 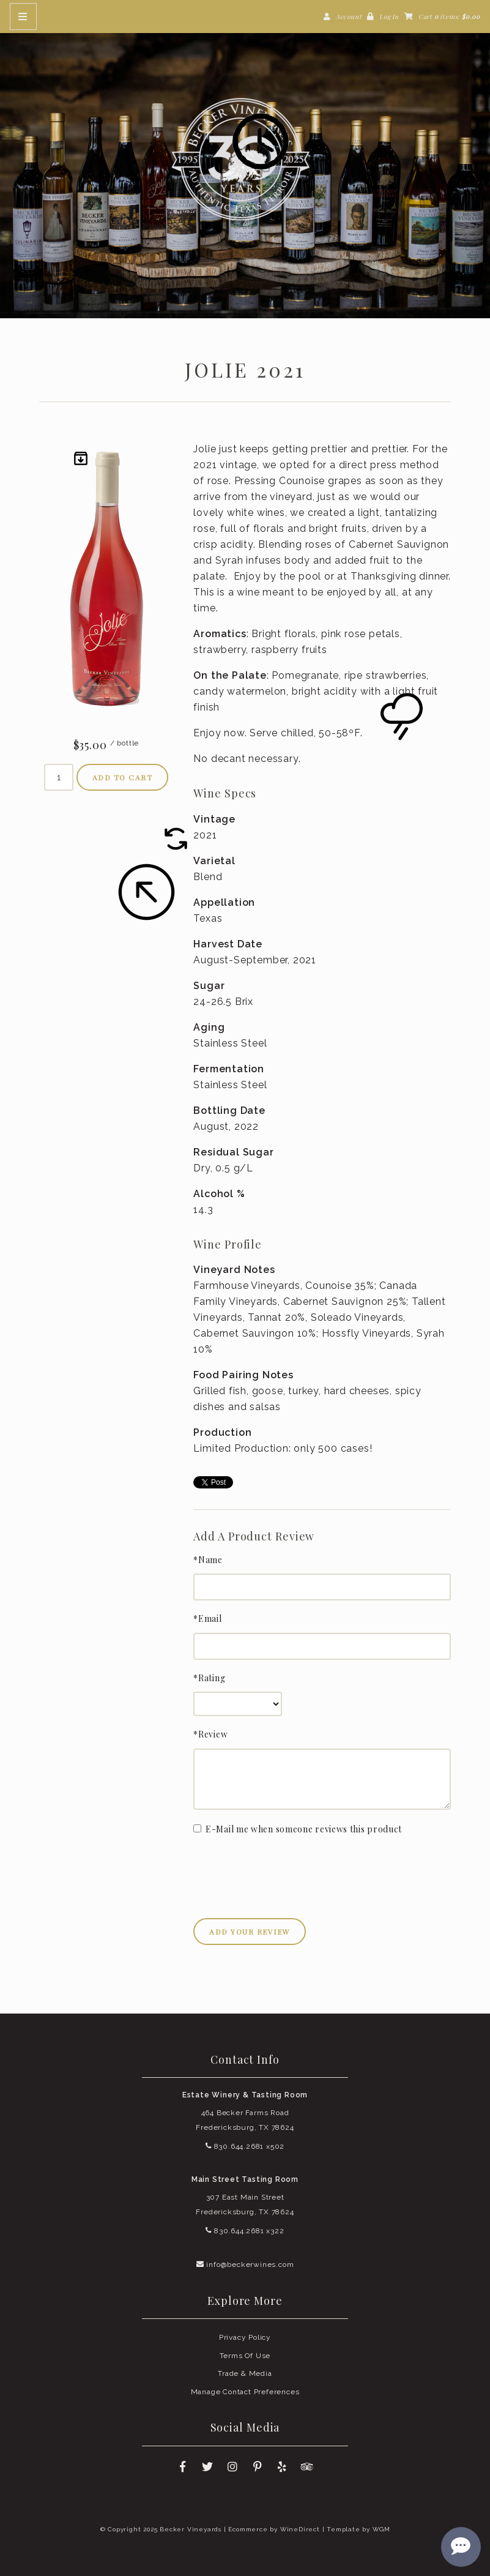 I want to click on download to local storage, so click(x=81, y=458).